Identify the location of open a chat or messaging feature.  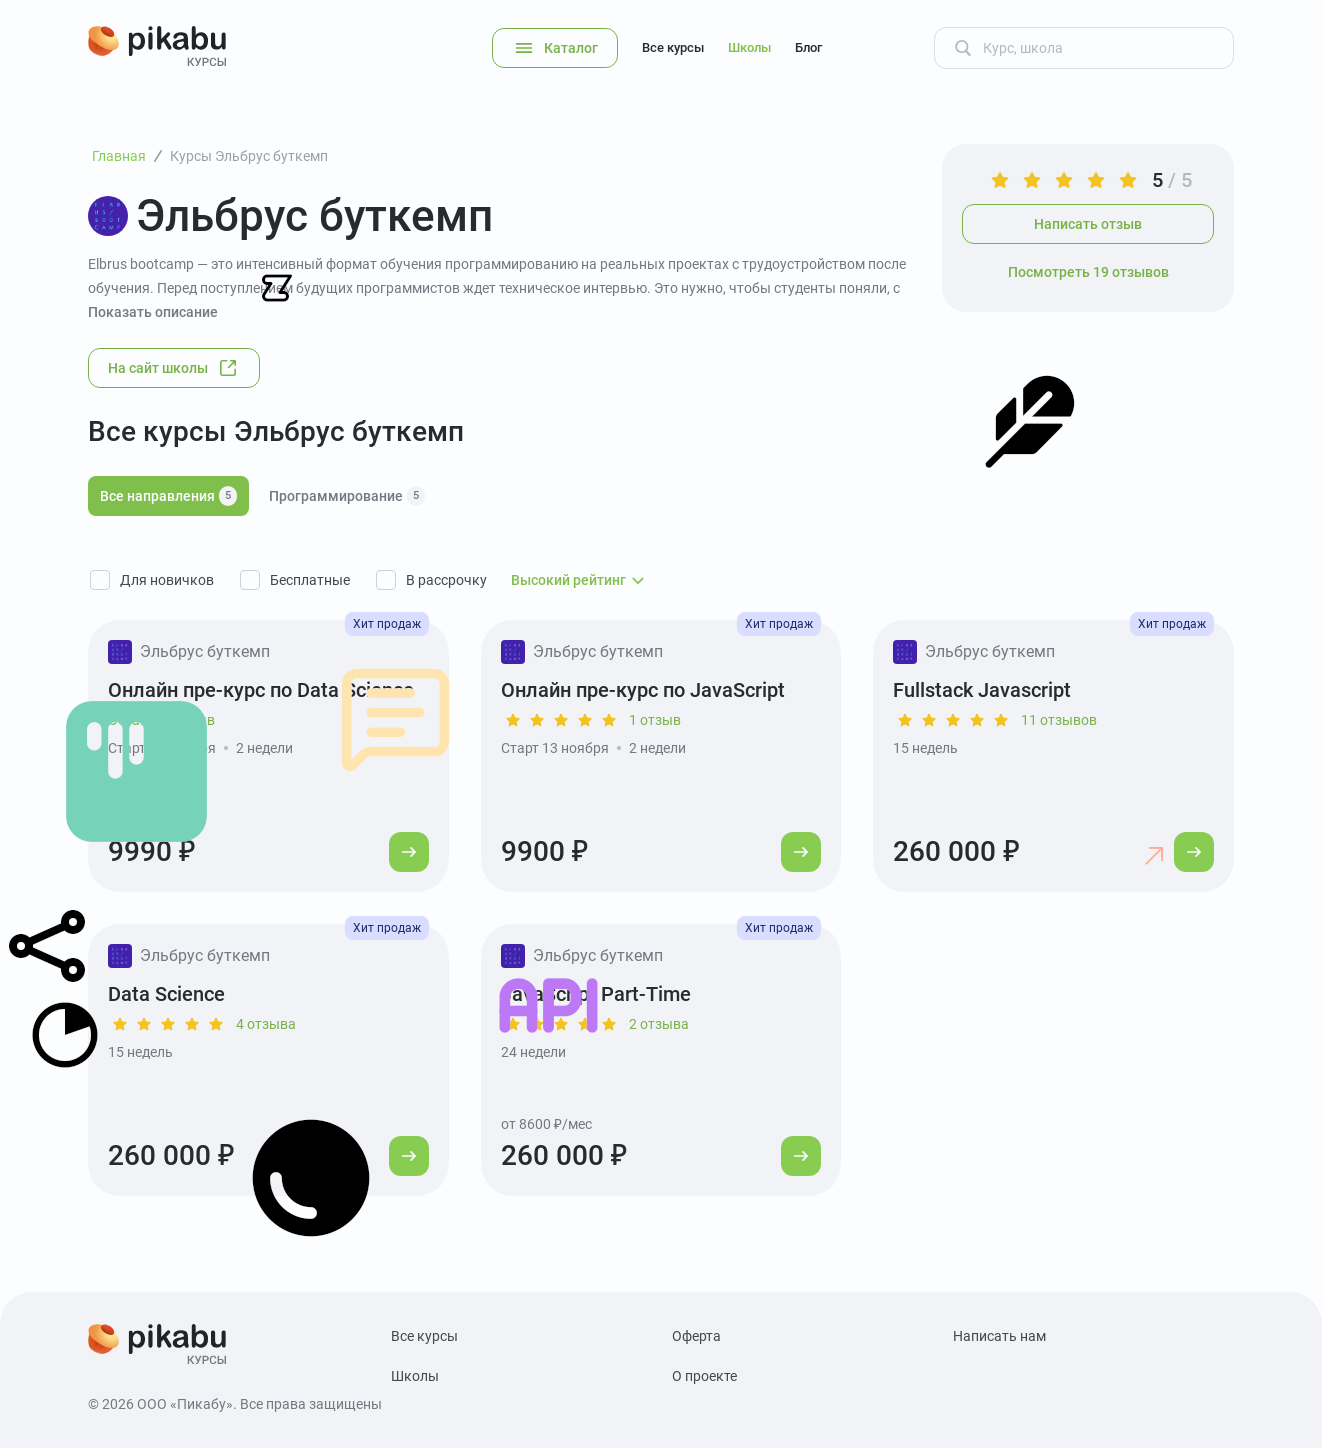
(395, 717).